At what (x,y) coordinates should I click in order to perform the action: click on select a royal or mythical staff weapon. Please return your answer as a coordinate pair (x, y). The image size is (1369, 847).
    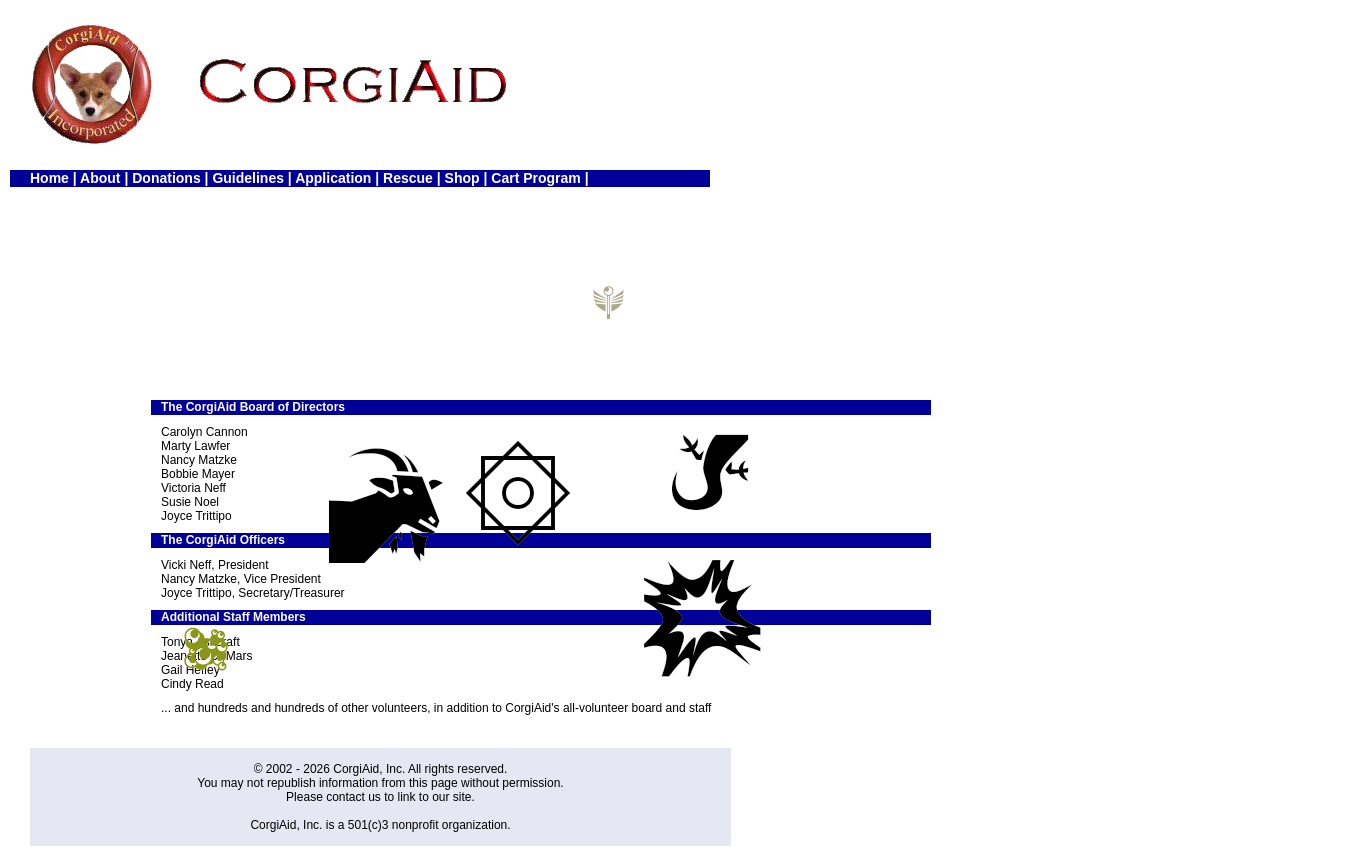
    Looking at the image, I should click on (608, 302).